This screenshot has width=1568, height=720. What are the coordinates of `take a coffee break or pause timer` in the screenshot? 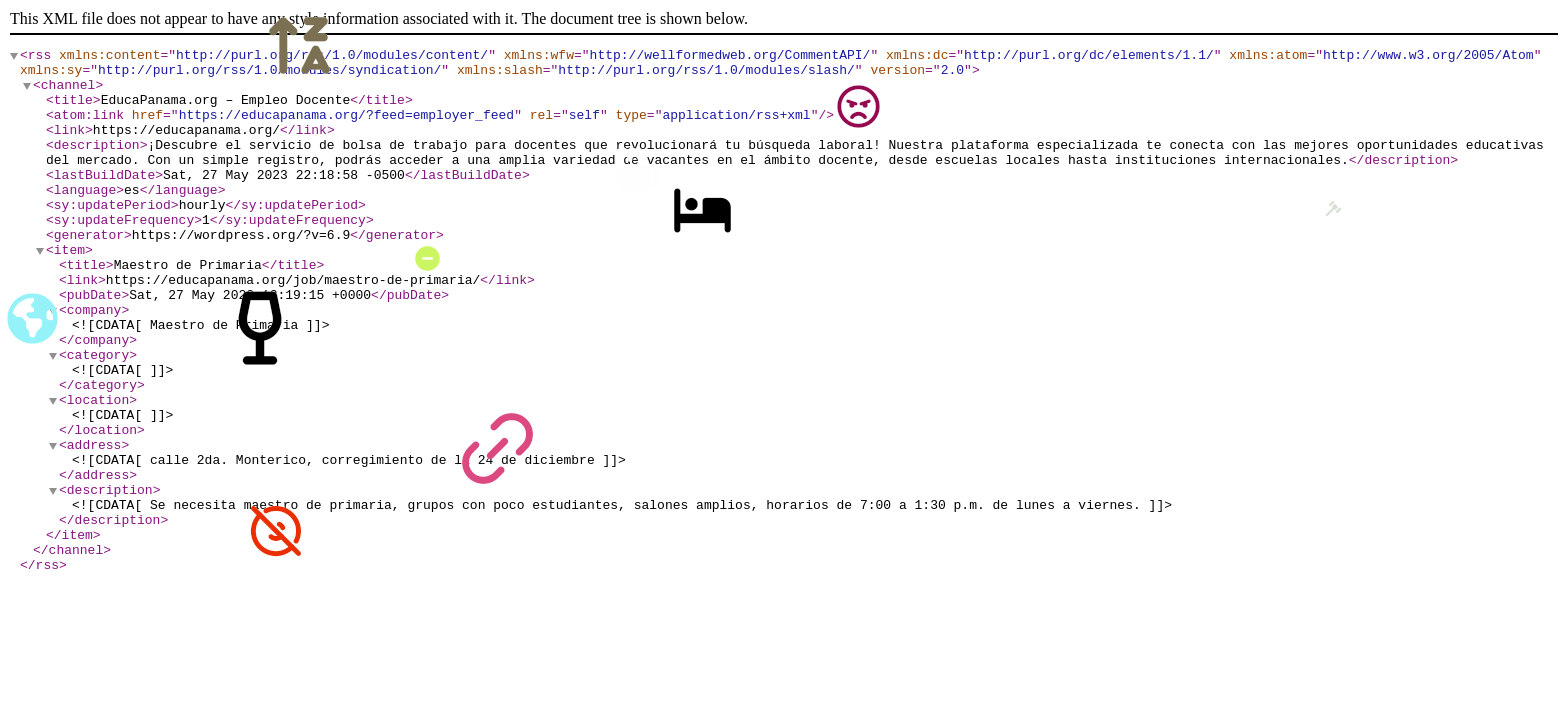 It's located at (636, 171).